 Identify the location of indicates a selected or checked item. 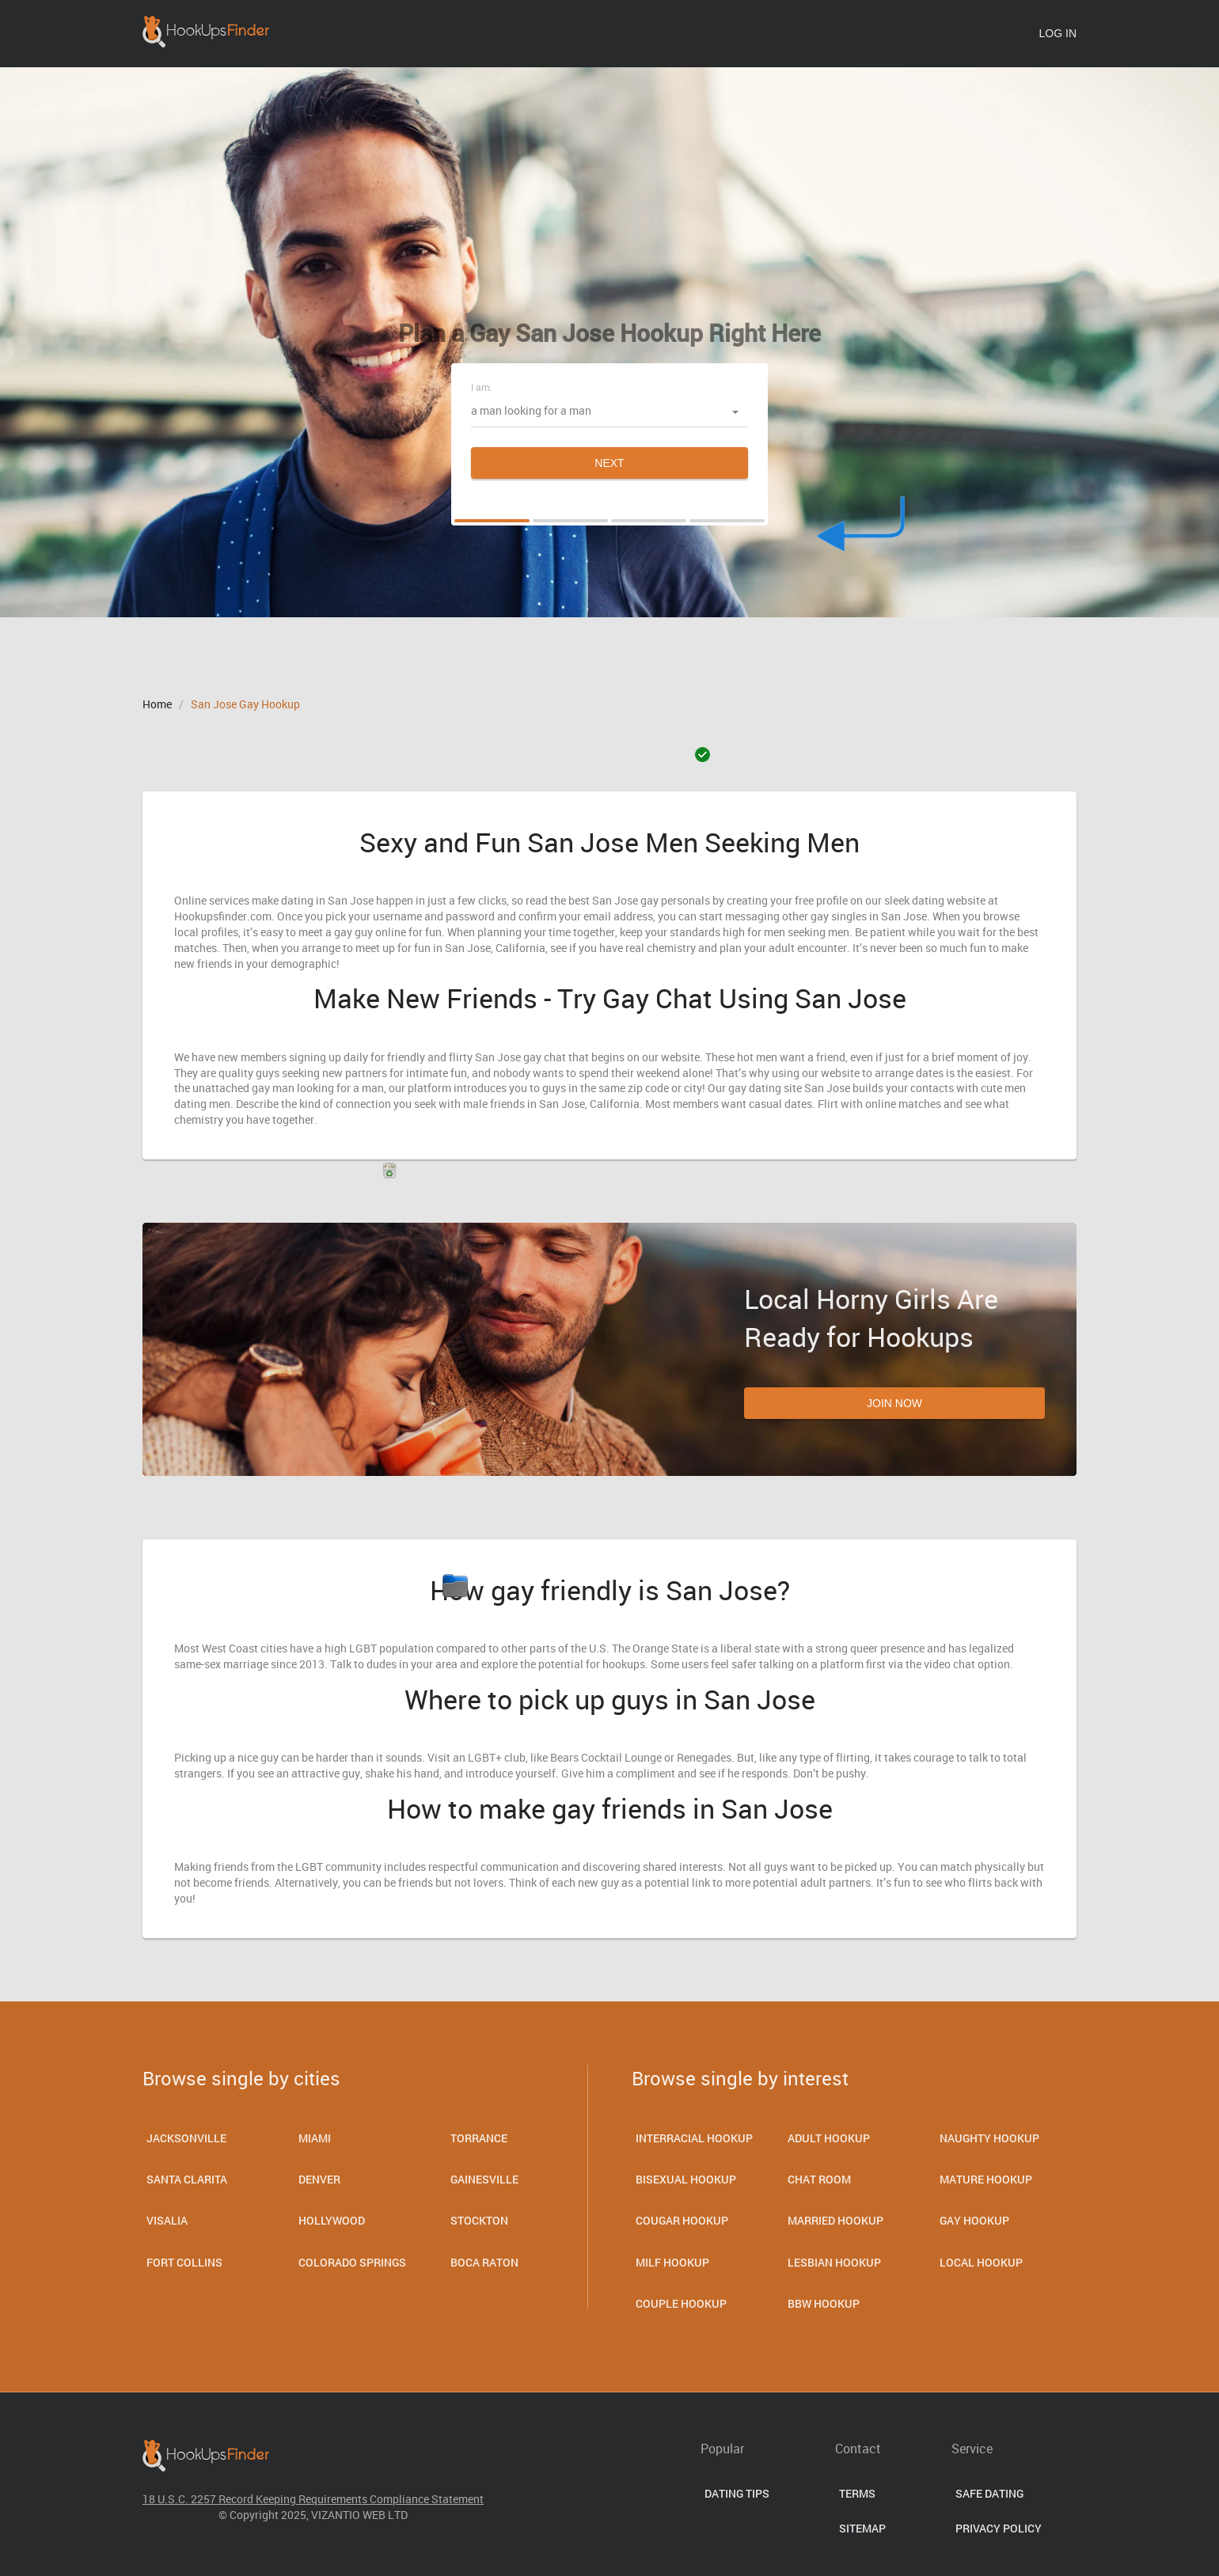
(702, 754).